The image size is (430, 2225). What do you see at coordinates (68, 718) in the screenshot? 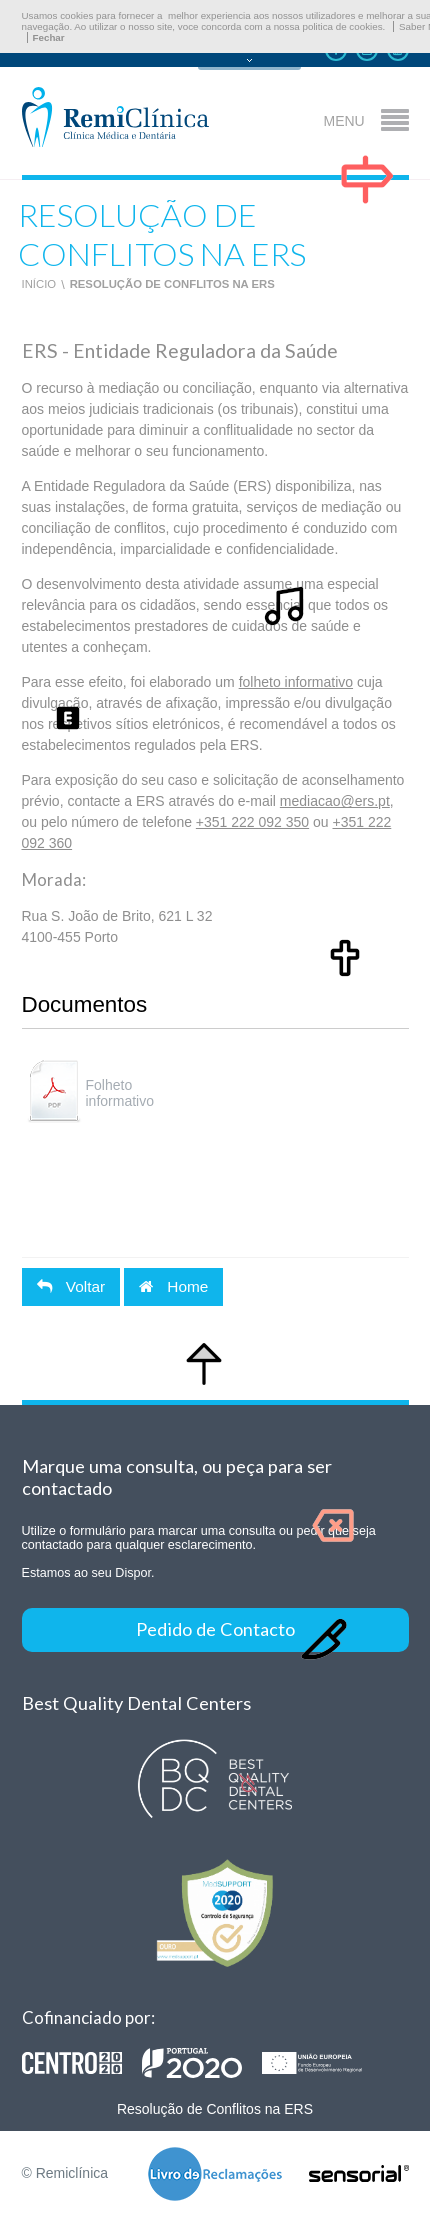
I see `indicates explicit content warning` at bounding box center [68, 718].